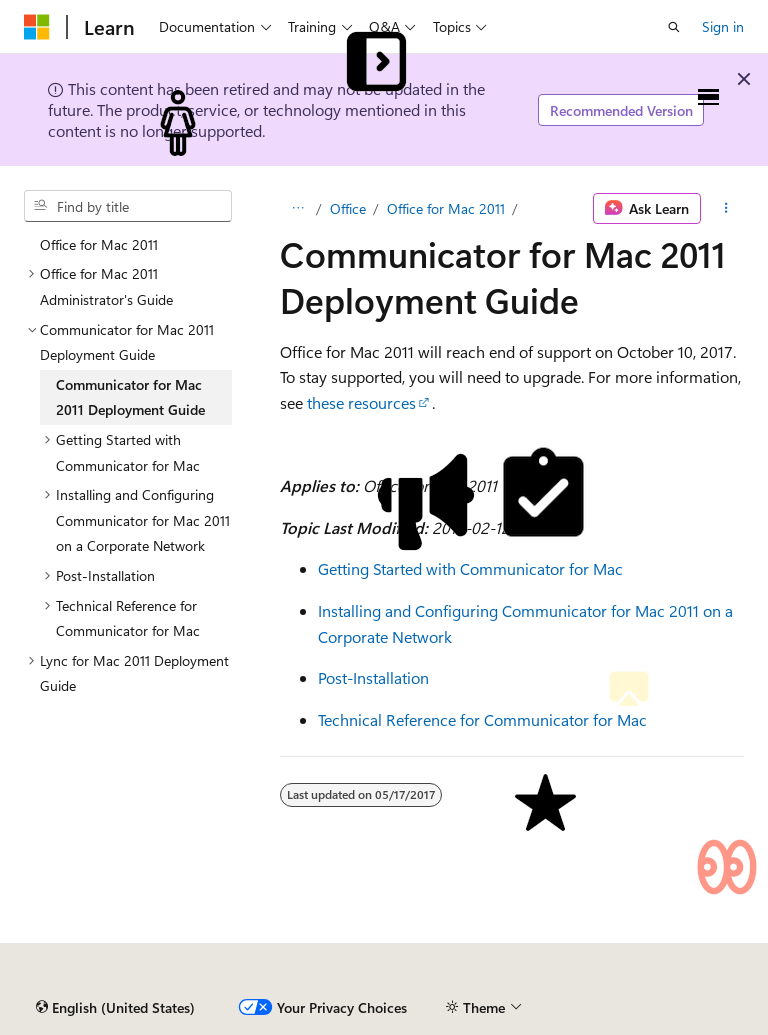  I want to click on switch to day view in calendar, so click(708, 96).